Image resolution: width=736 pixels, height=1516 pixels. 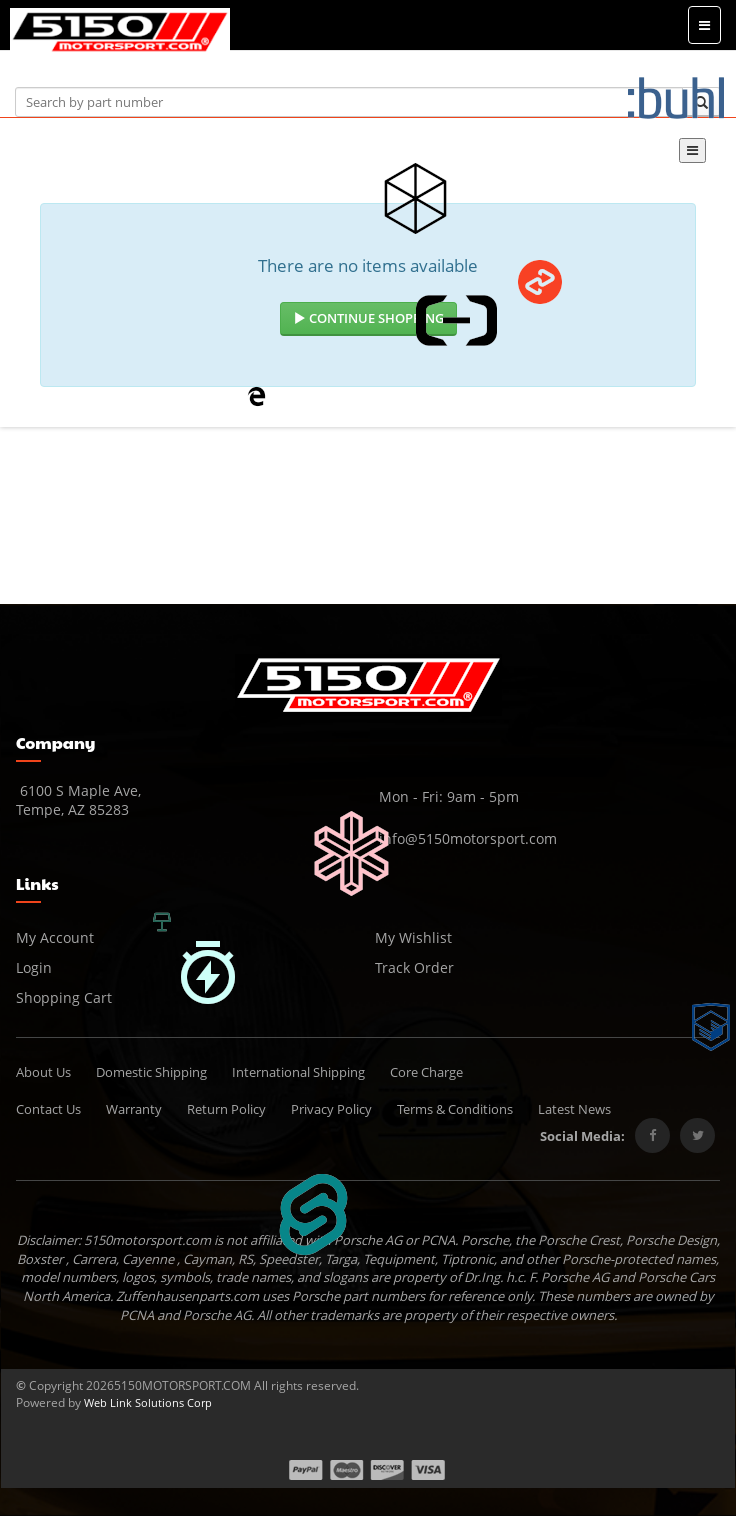 What do you see at coordinates (256, 396) in the screenshot?
I see `open Microsoft Edge browser` at bounding box center [256, 396].